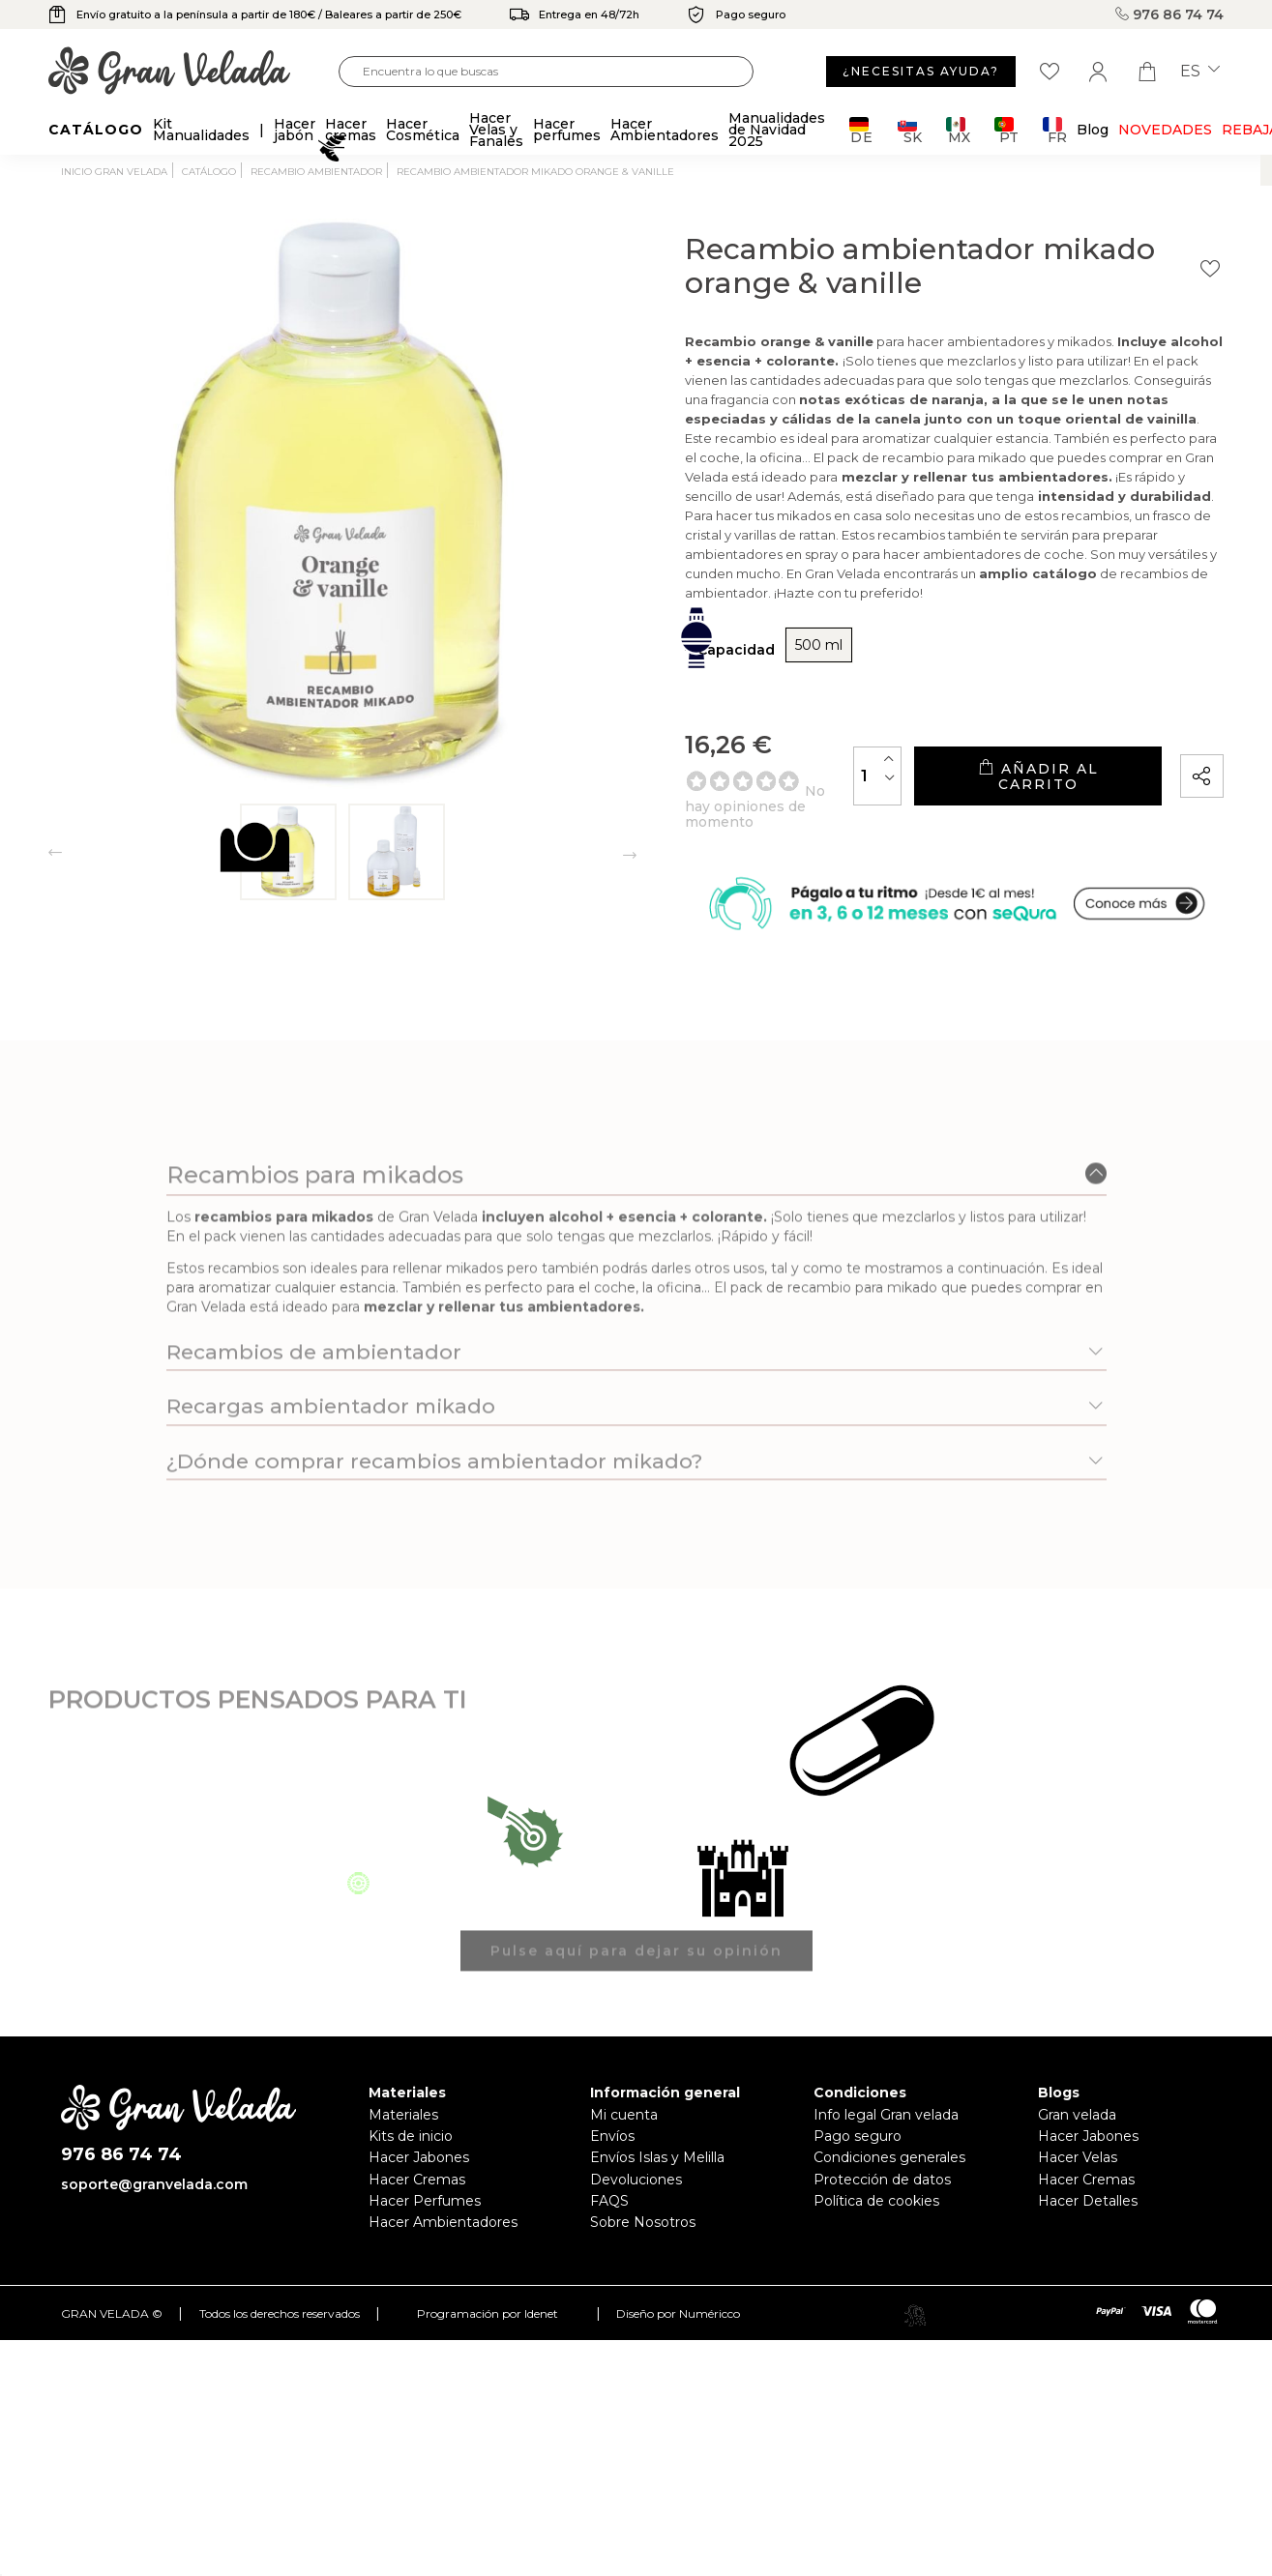 The image size is (1272, 2576). What do you see at coordinates (525, 1830) in the screenshot?
I see `cut or slice content into sections` at bounding box center [525, 1830].